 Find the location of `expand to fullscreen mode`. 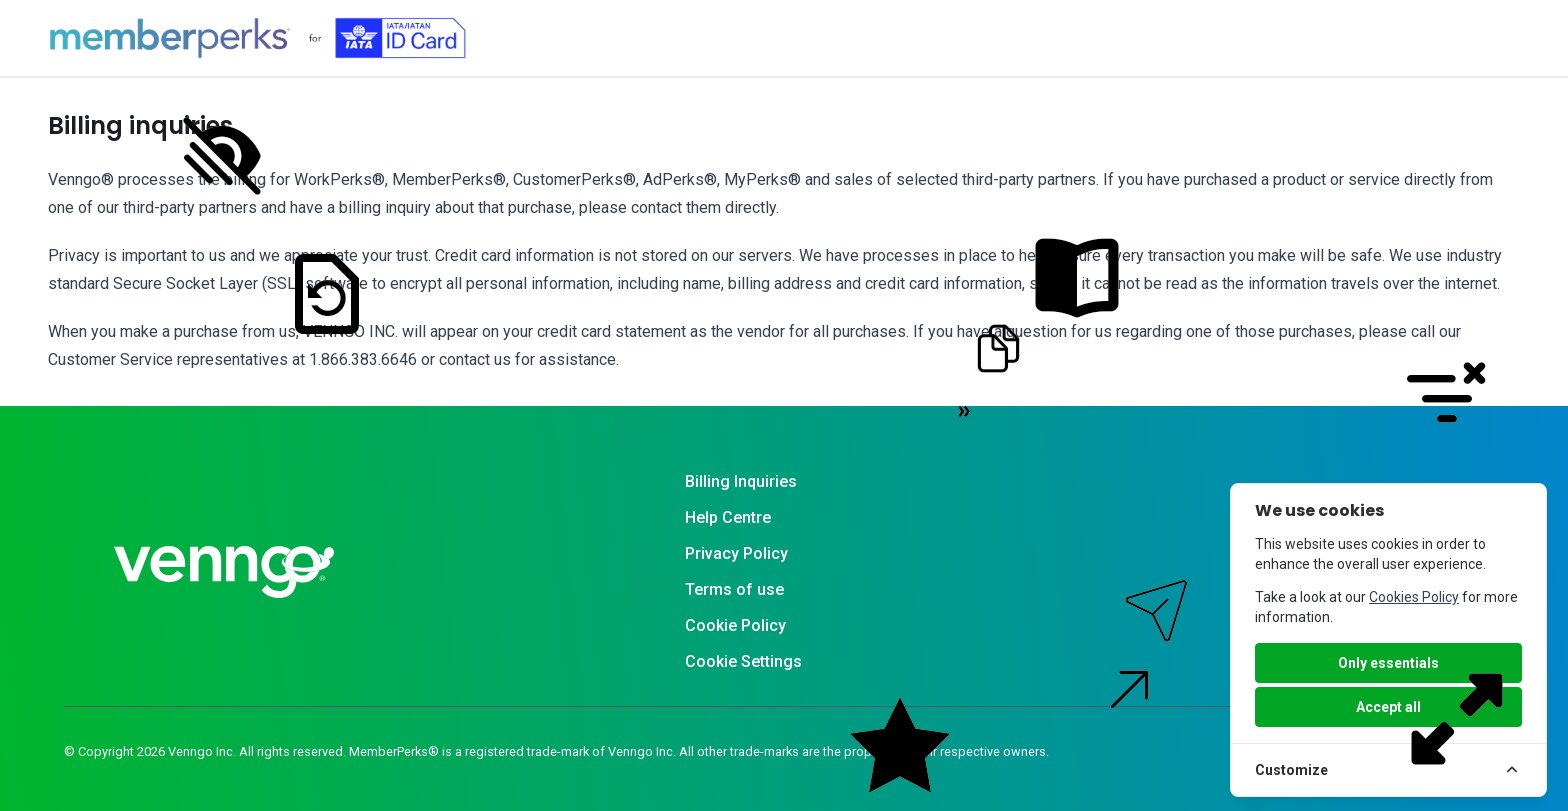

expand to fullscreen mode is located at coordinates (1457, 719).